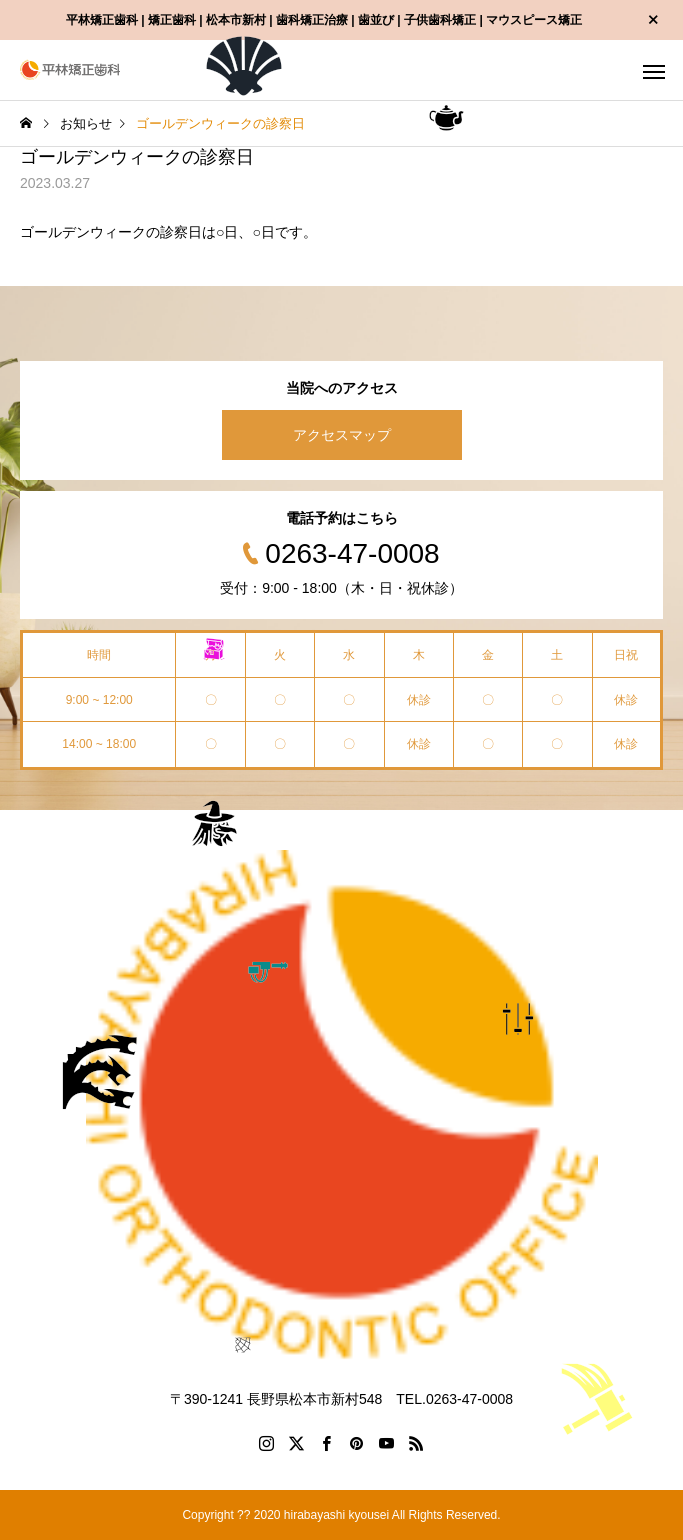 The height and width of the screenshot is (1540, 683). I want to click on indicates an abandoned or inactive section, so click(243, 1345).